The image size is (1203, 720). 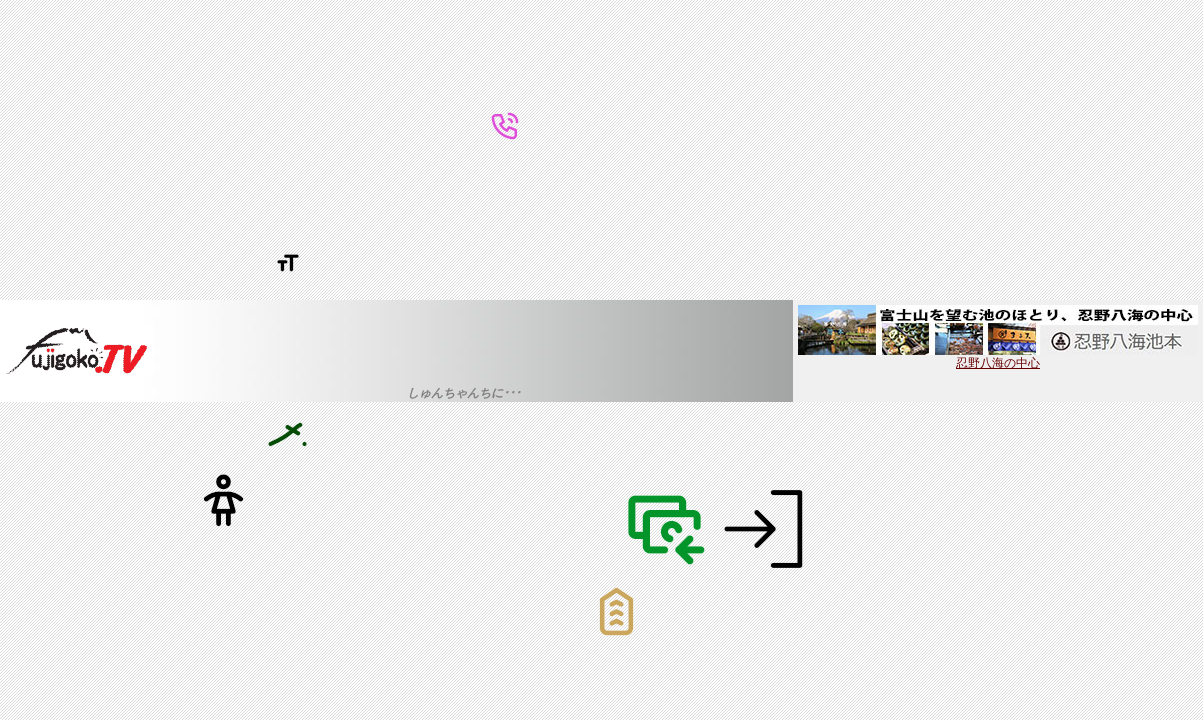 What do you see at coordinates (223, 501) in the screenshot?
I see `indicates women's restroom` at bounding box center [223, 501].